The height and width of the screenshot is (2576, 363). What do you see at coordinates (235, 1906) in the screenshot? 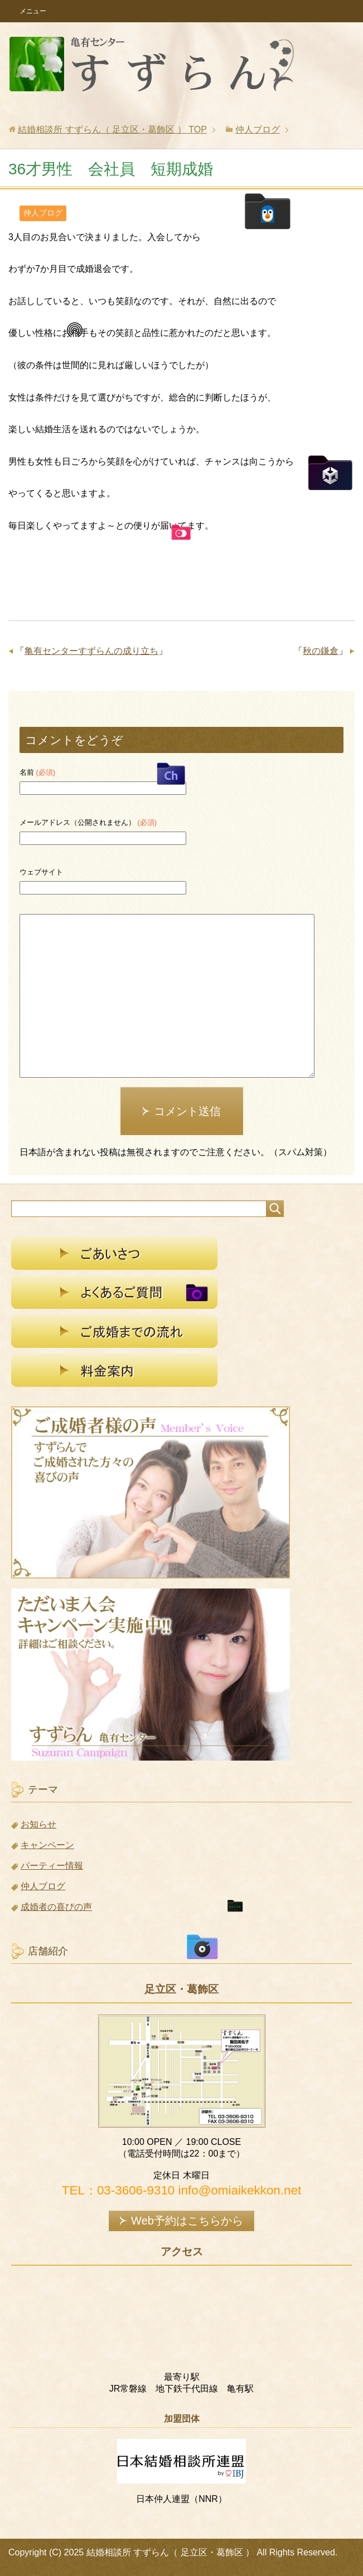
I see `folder for razer software or game files` at bounding box center [235, 1906].